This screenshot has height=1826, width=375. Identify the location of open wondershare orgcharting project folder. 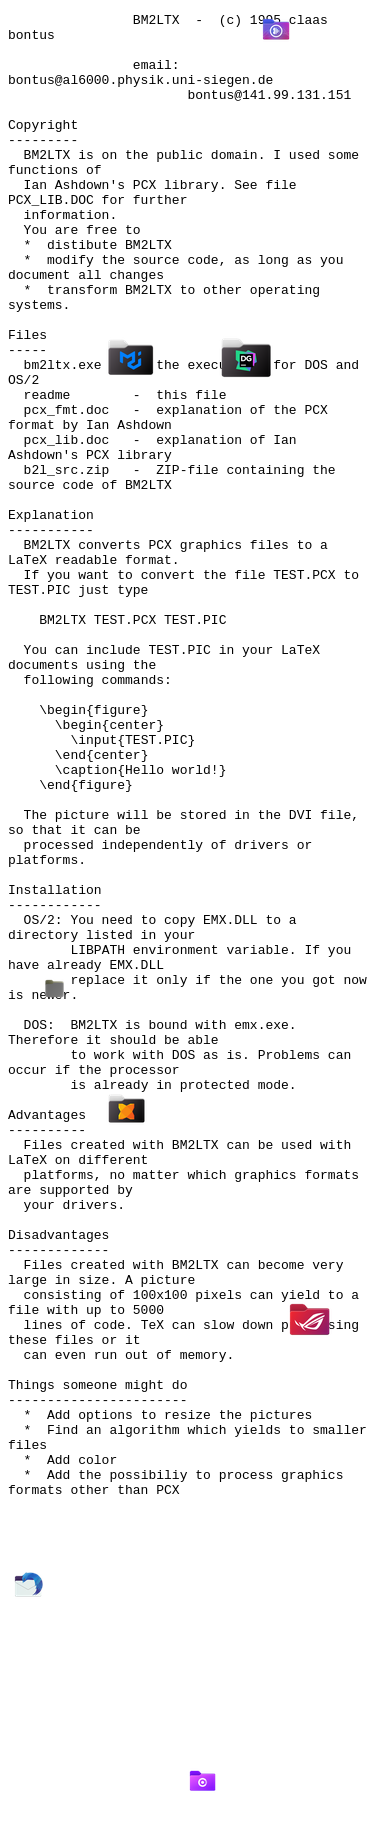
(202, 1781).